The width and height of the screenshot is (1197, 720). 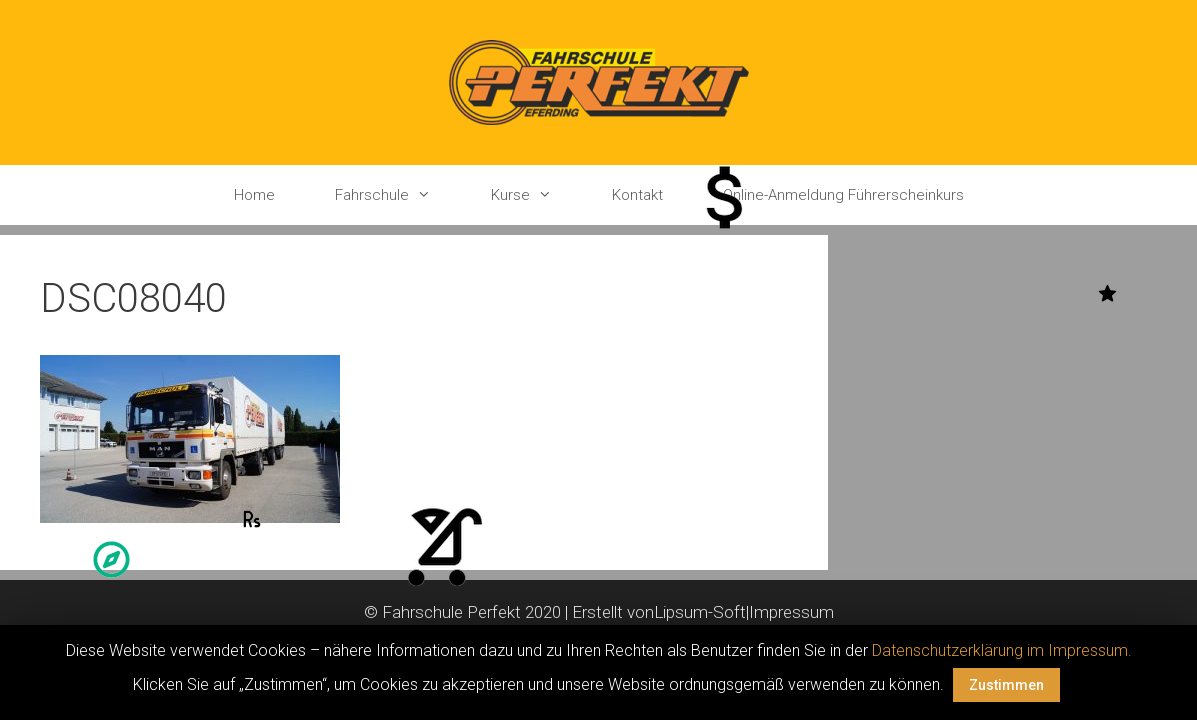 What do you see at coordinates (252, 519) in the screenshot?
I see `indicates Indian rupee currency` at bounding box center [252, 519].